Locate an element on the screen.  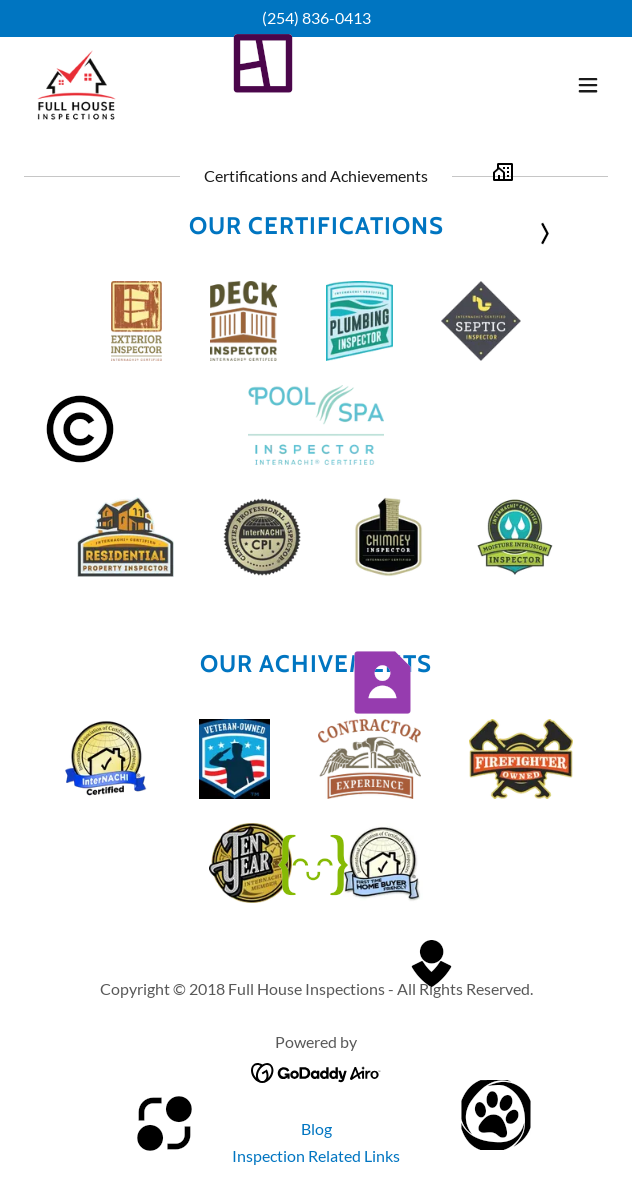
opsgenie incident management platform logo is located at coordinates (431, 963).